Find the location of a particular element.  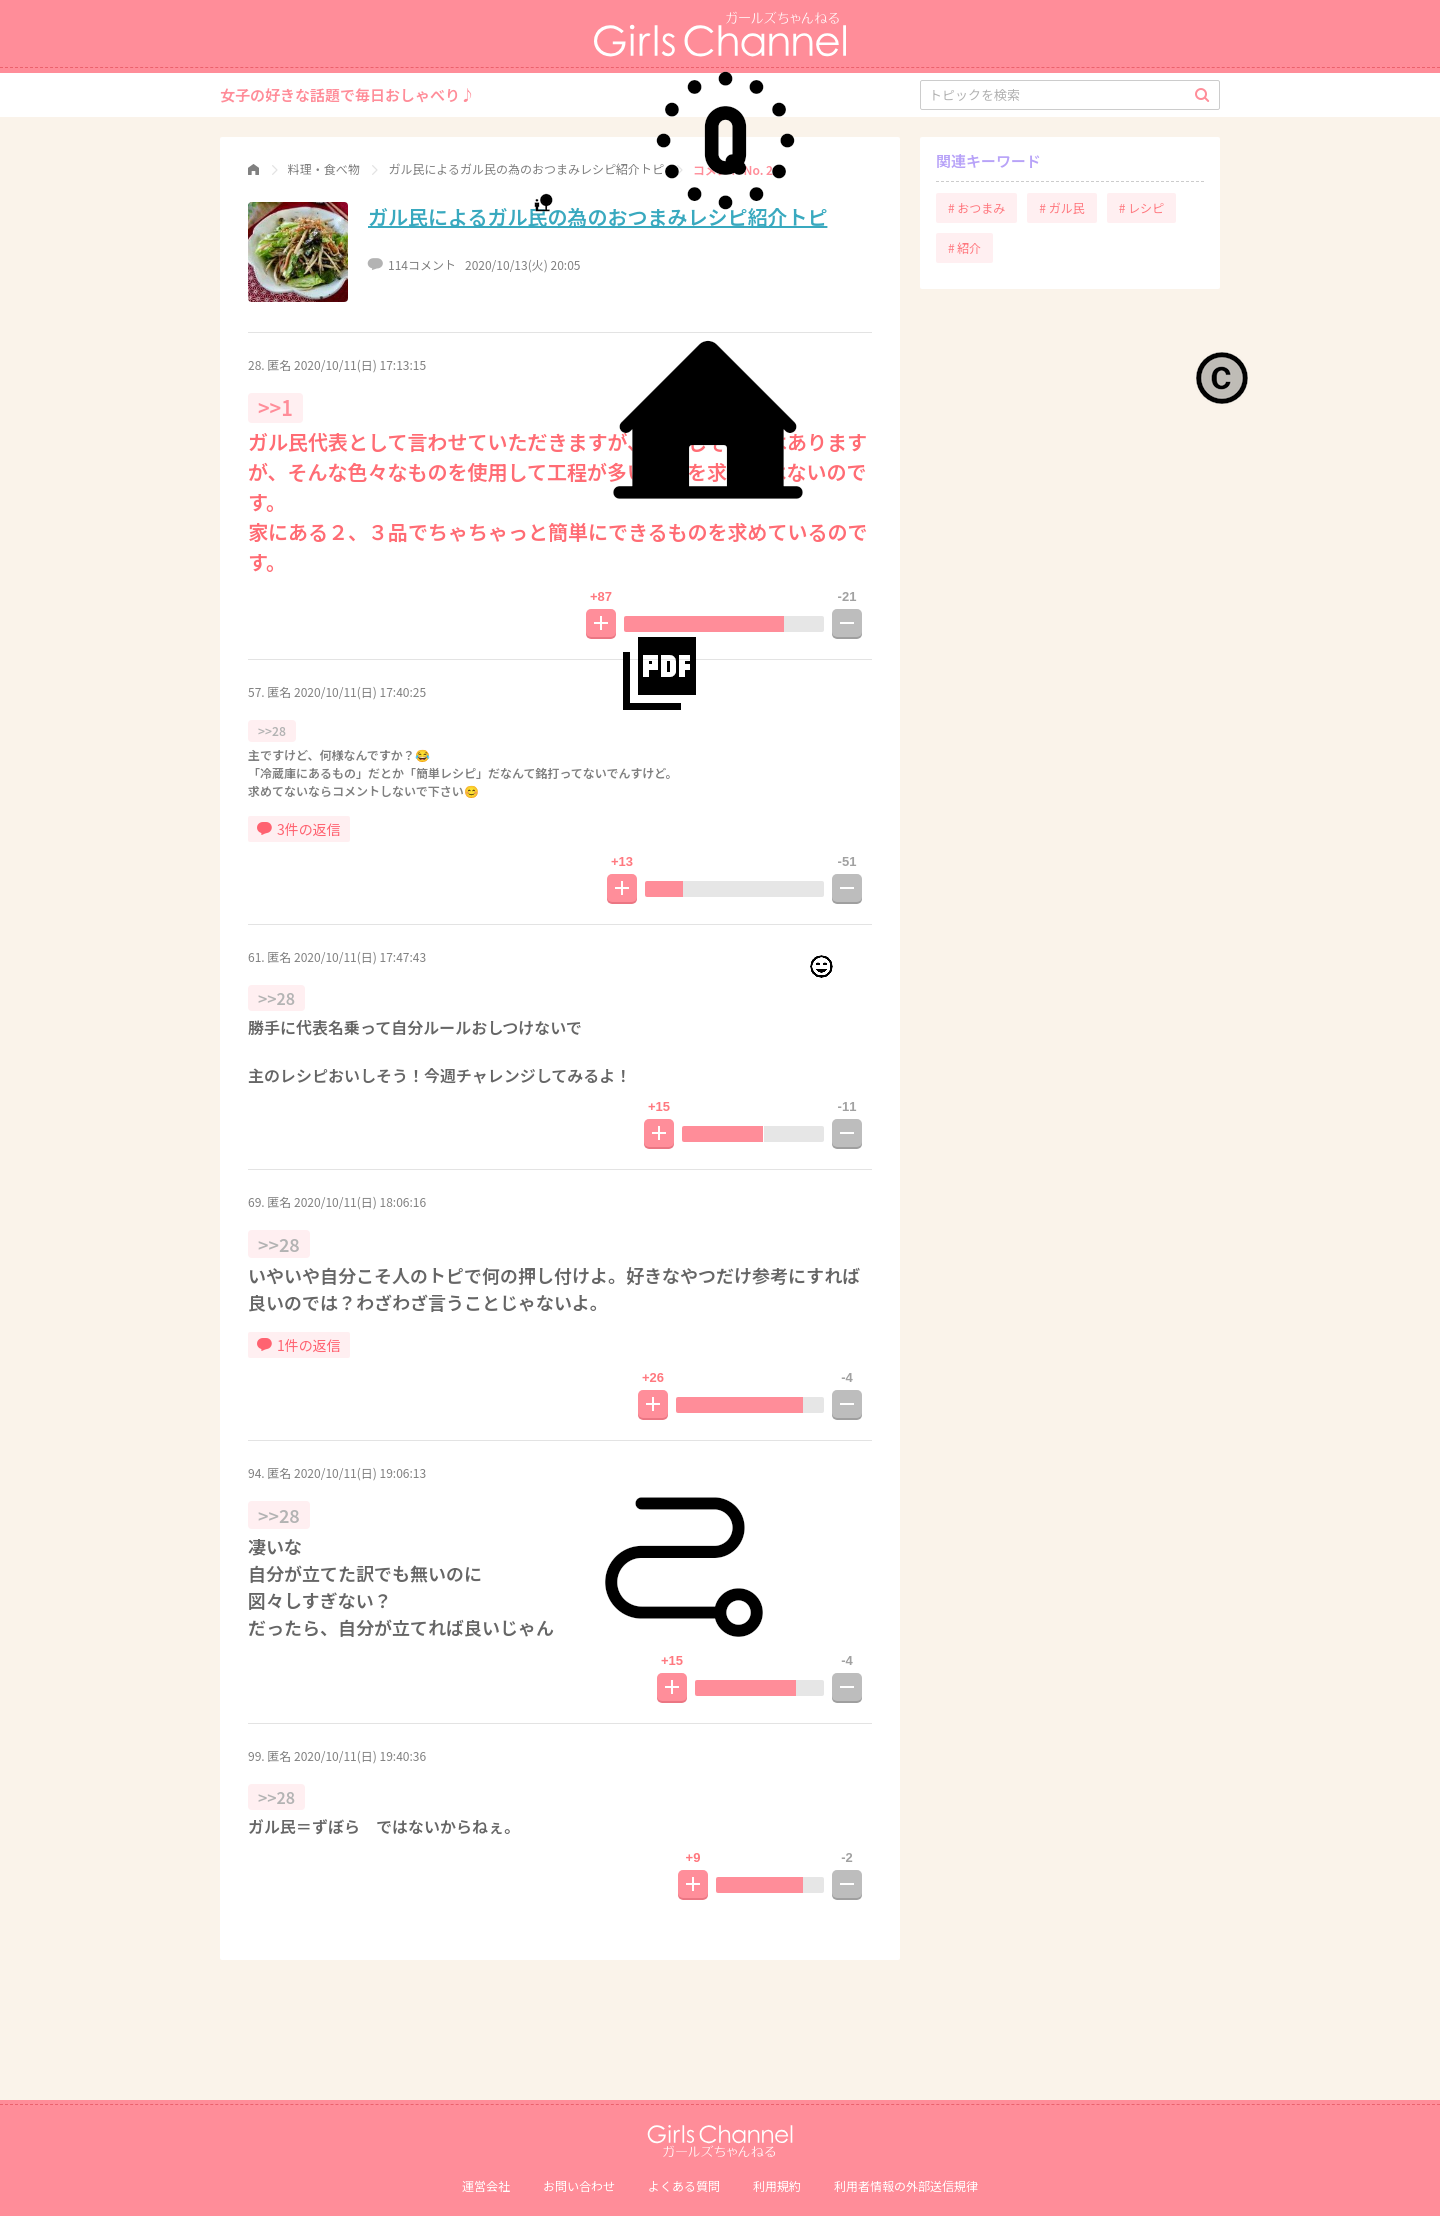

indicates copyrighted content is located at coordinates (1222, 378).